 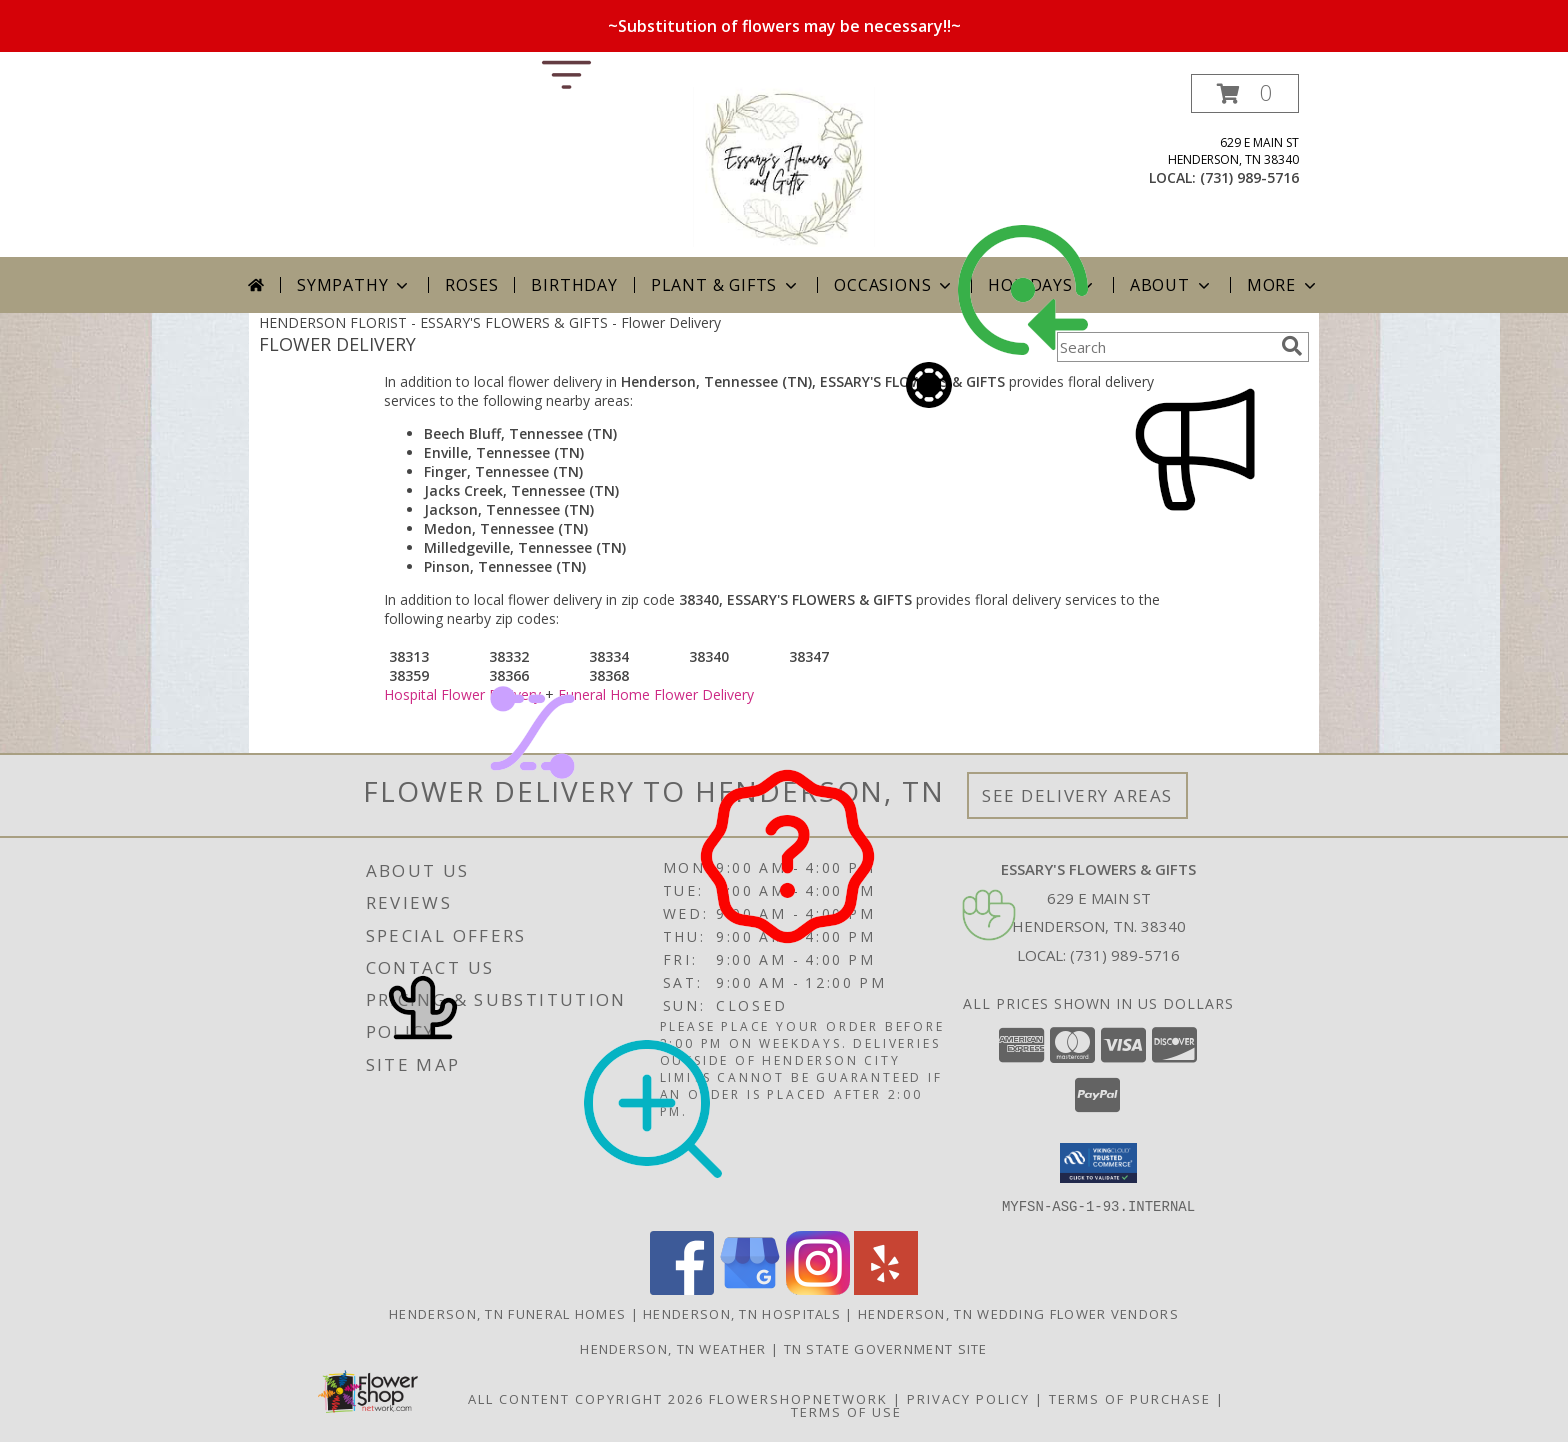 What do you see at coordinates (423, 1010) in the screenshot?
I see `indicates desert or arid climate theme` at bounding box center [423, 1010].